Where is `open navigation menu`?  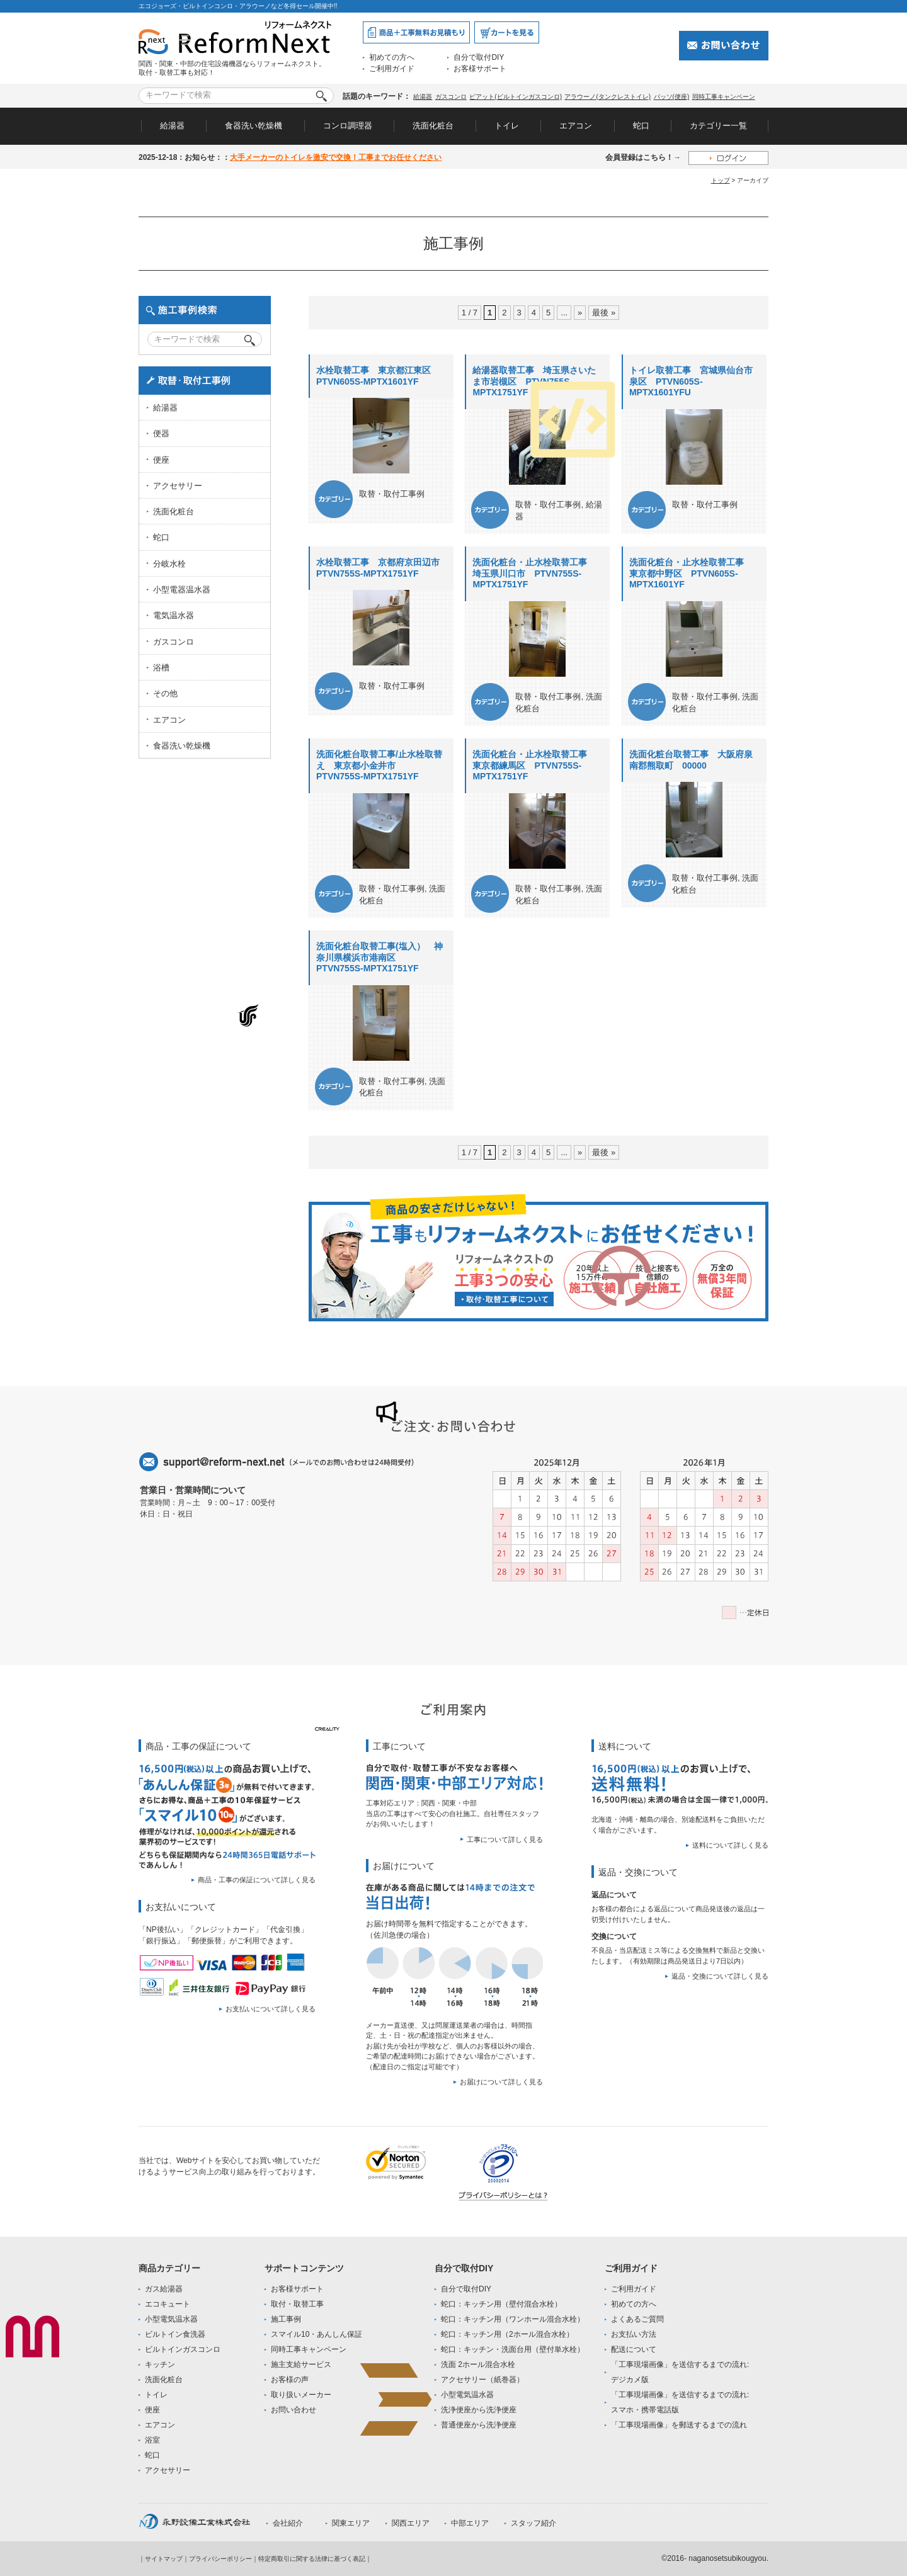
open navigation menu is located at coordinates (185, 40).